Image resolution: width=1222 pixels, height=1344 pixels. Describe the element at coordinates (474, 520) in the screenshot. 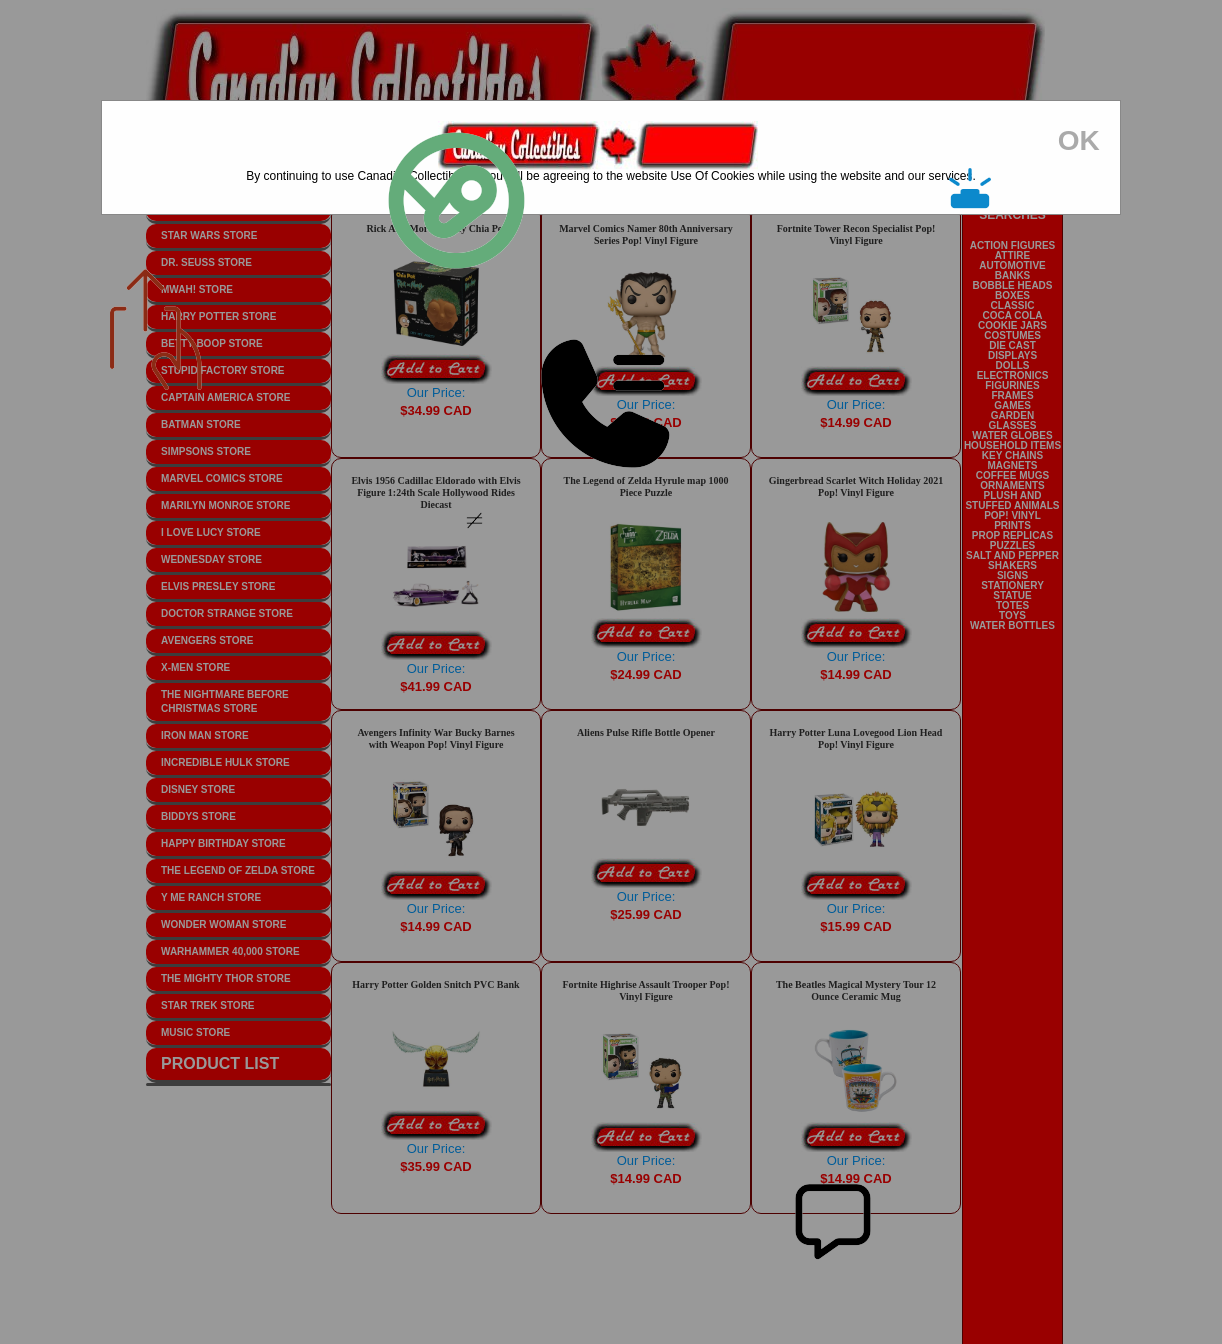

I see `indicates values are not equal or a mismatch` at that location.